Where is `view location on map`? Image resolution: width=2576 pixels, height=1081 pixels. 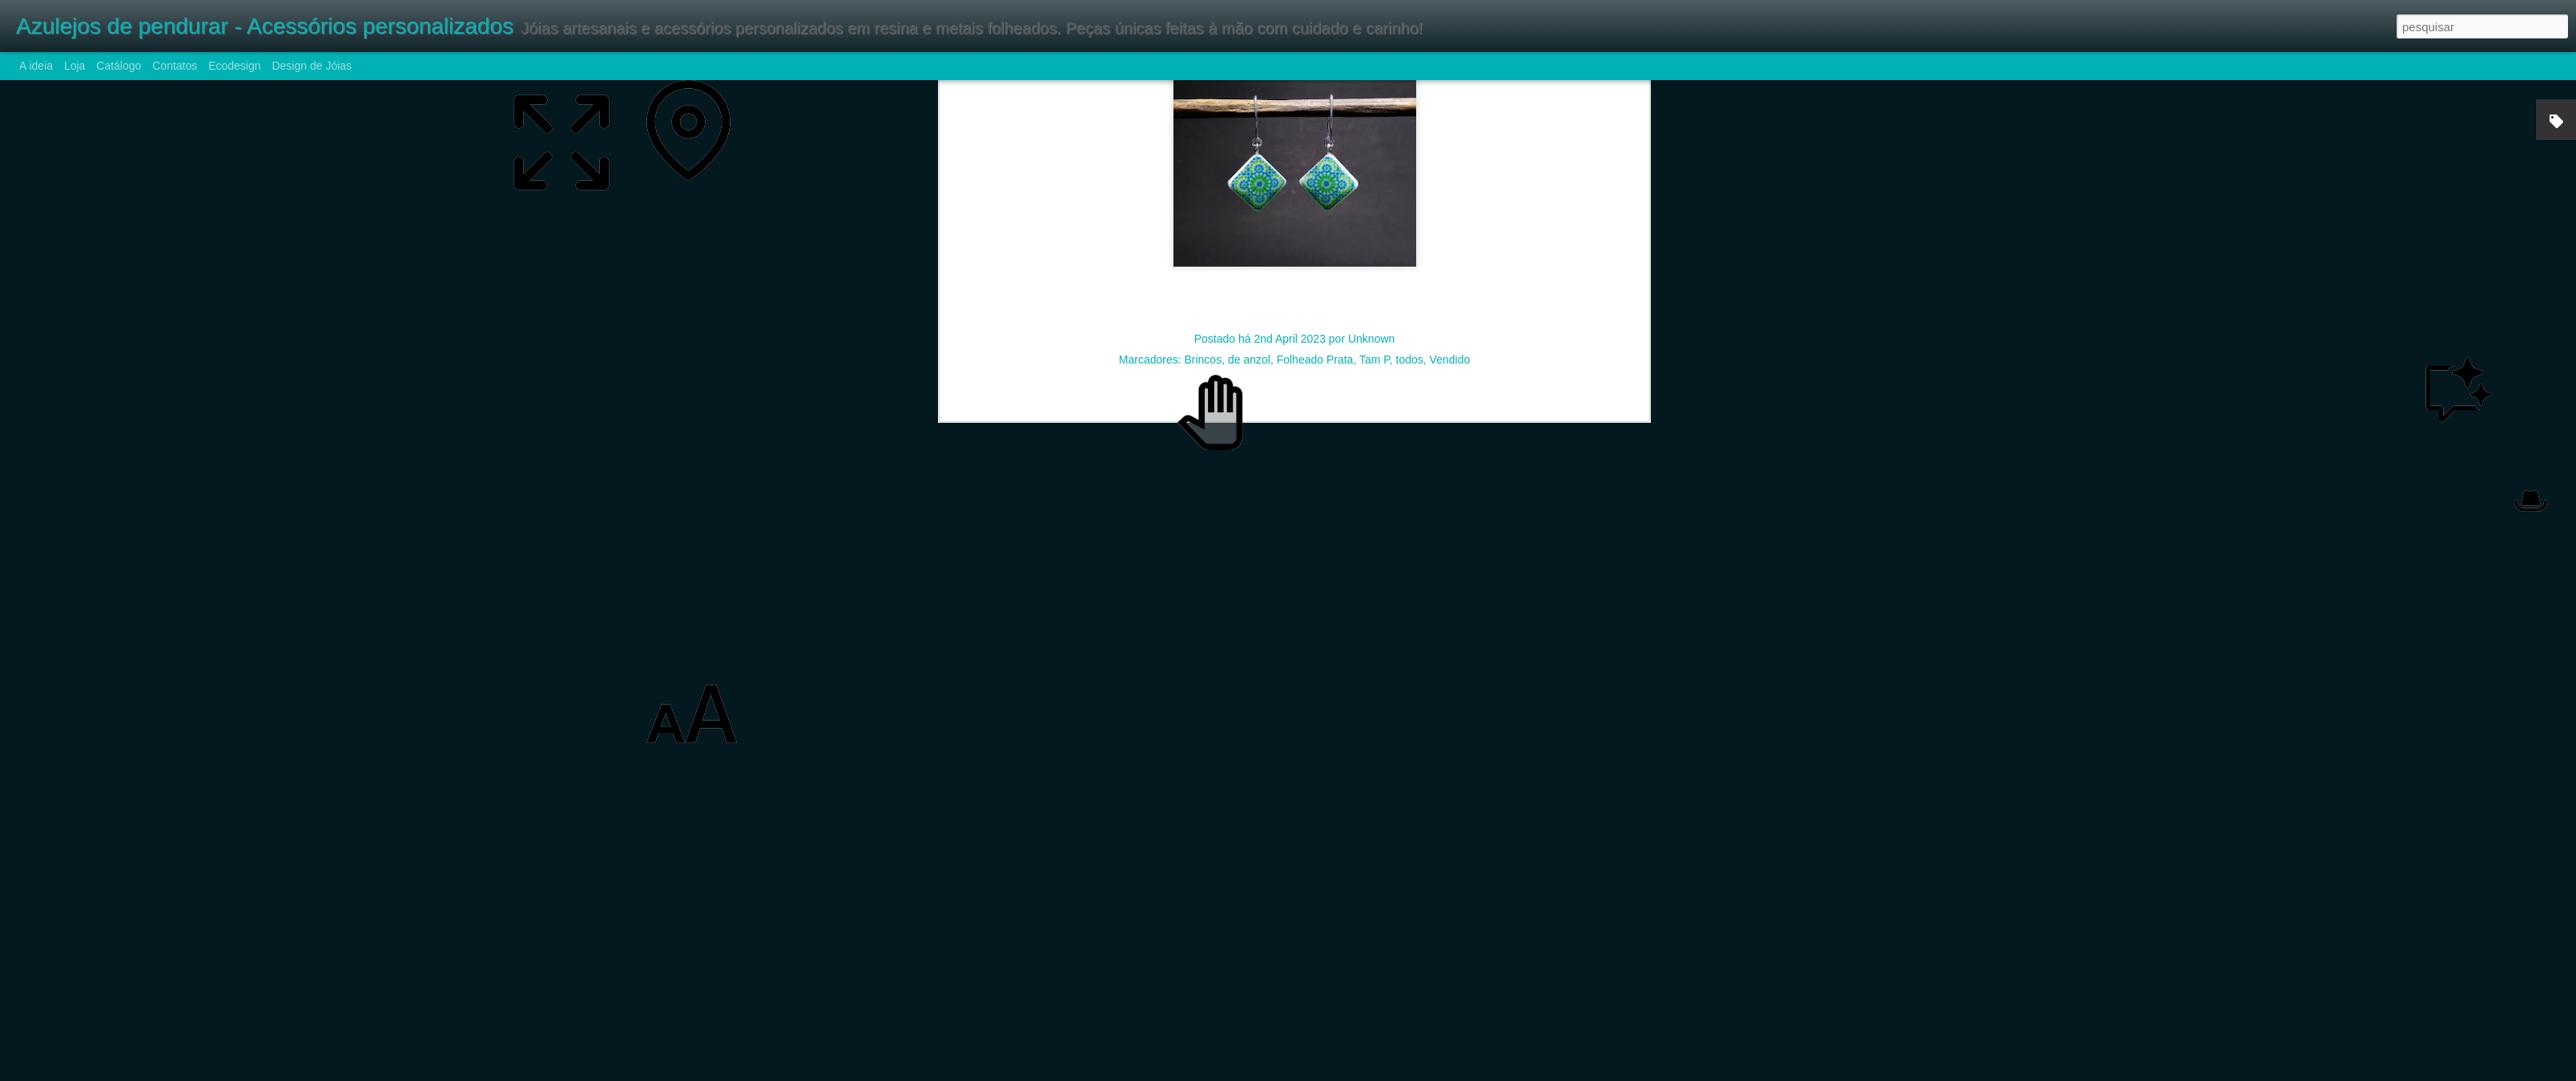 view location on map is located at coordinates (688, 130).